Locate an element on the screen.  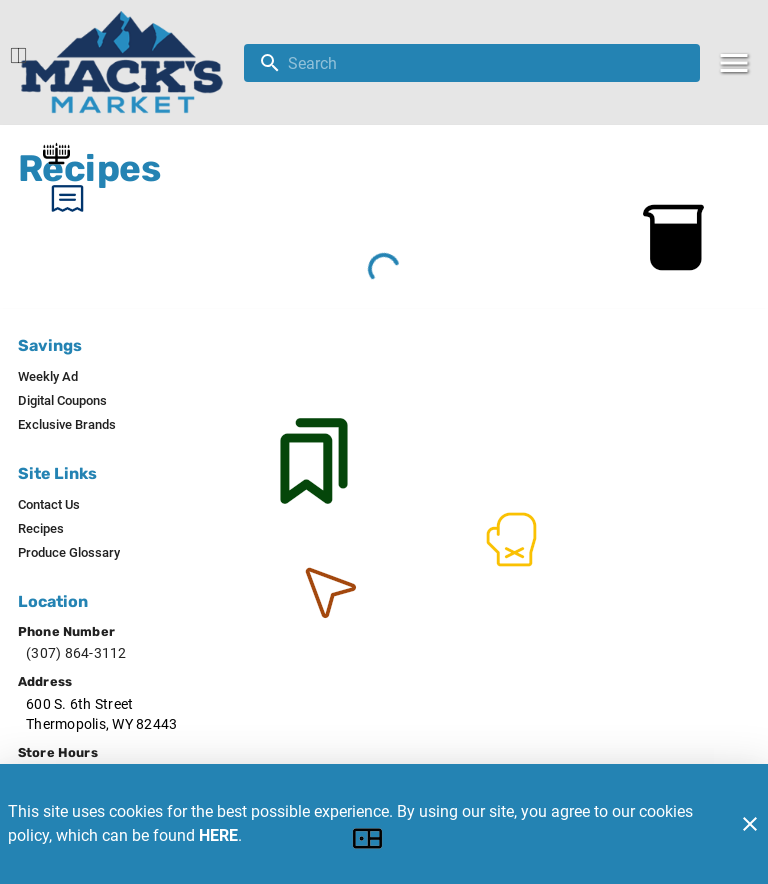
view nearby bento or lunch spots is located at coordinates (367, 838).